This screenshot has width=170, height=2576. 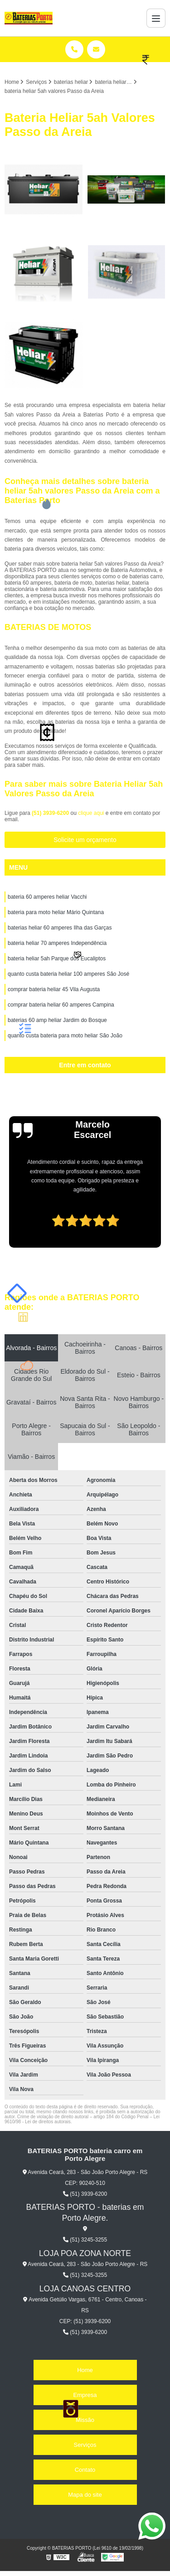 I want to click on indicates nonbinary gender identity option, so click(x=71, y=2409).